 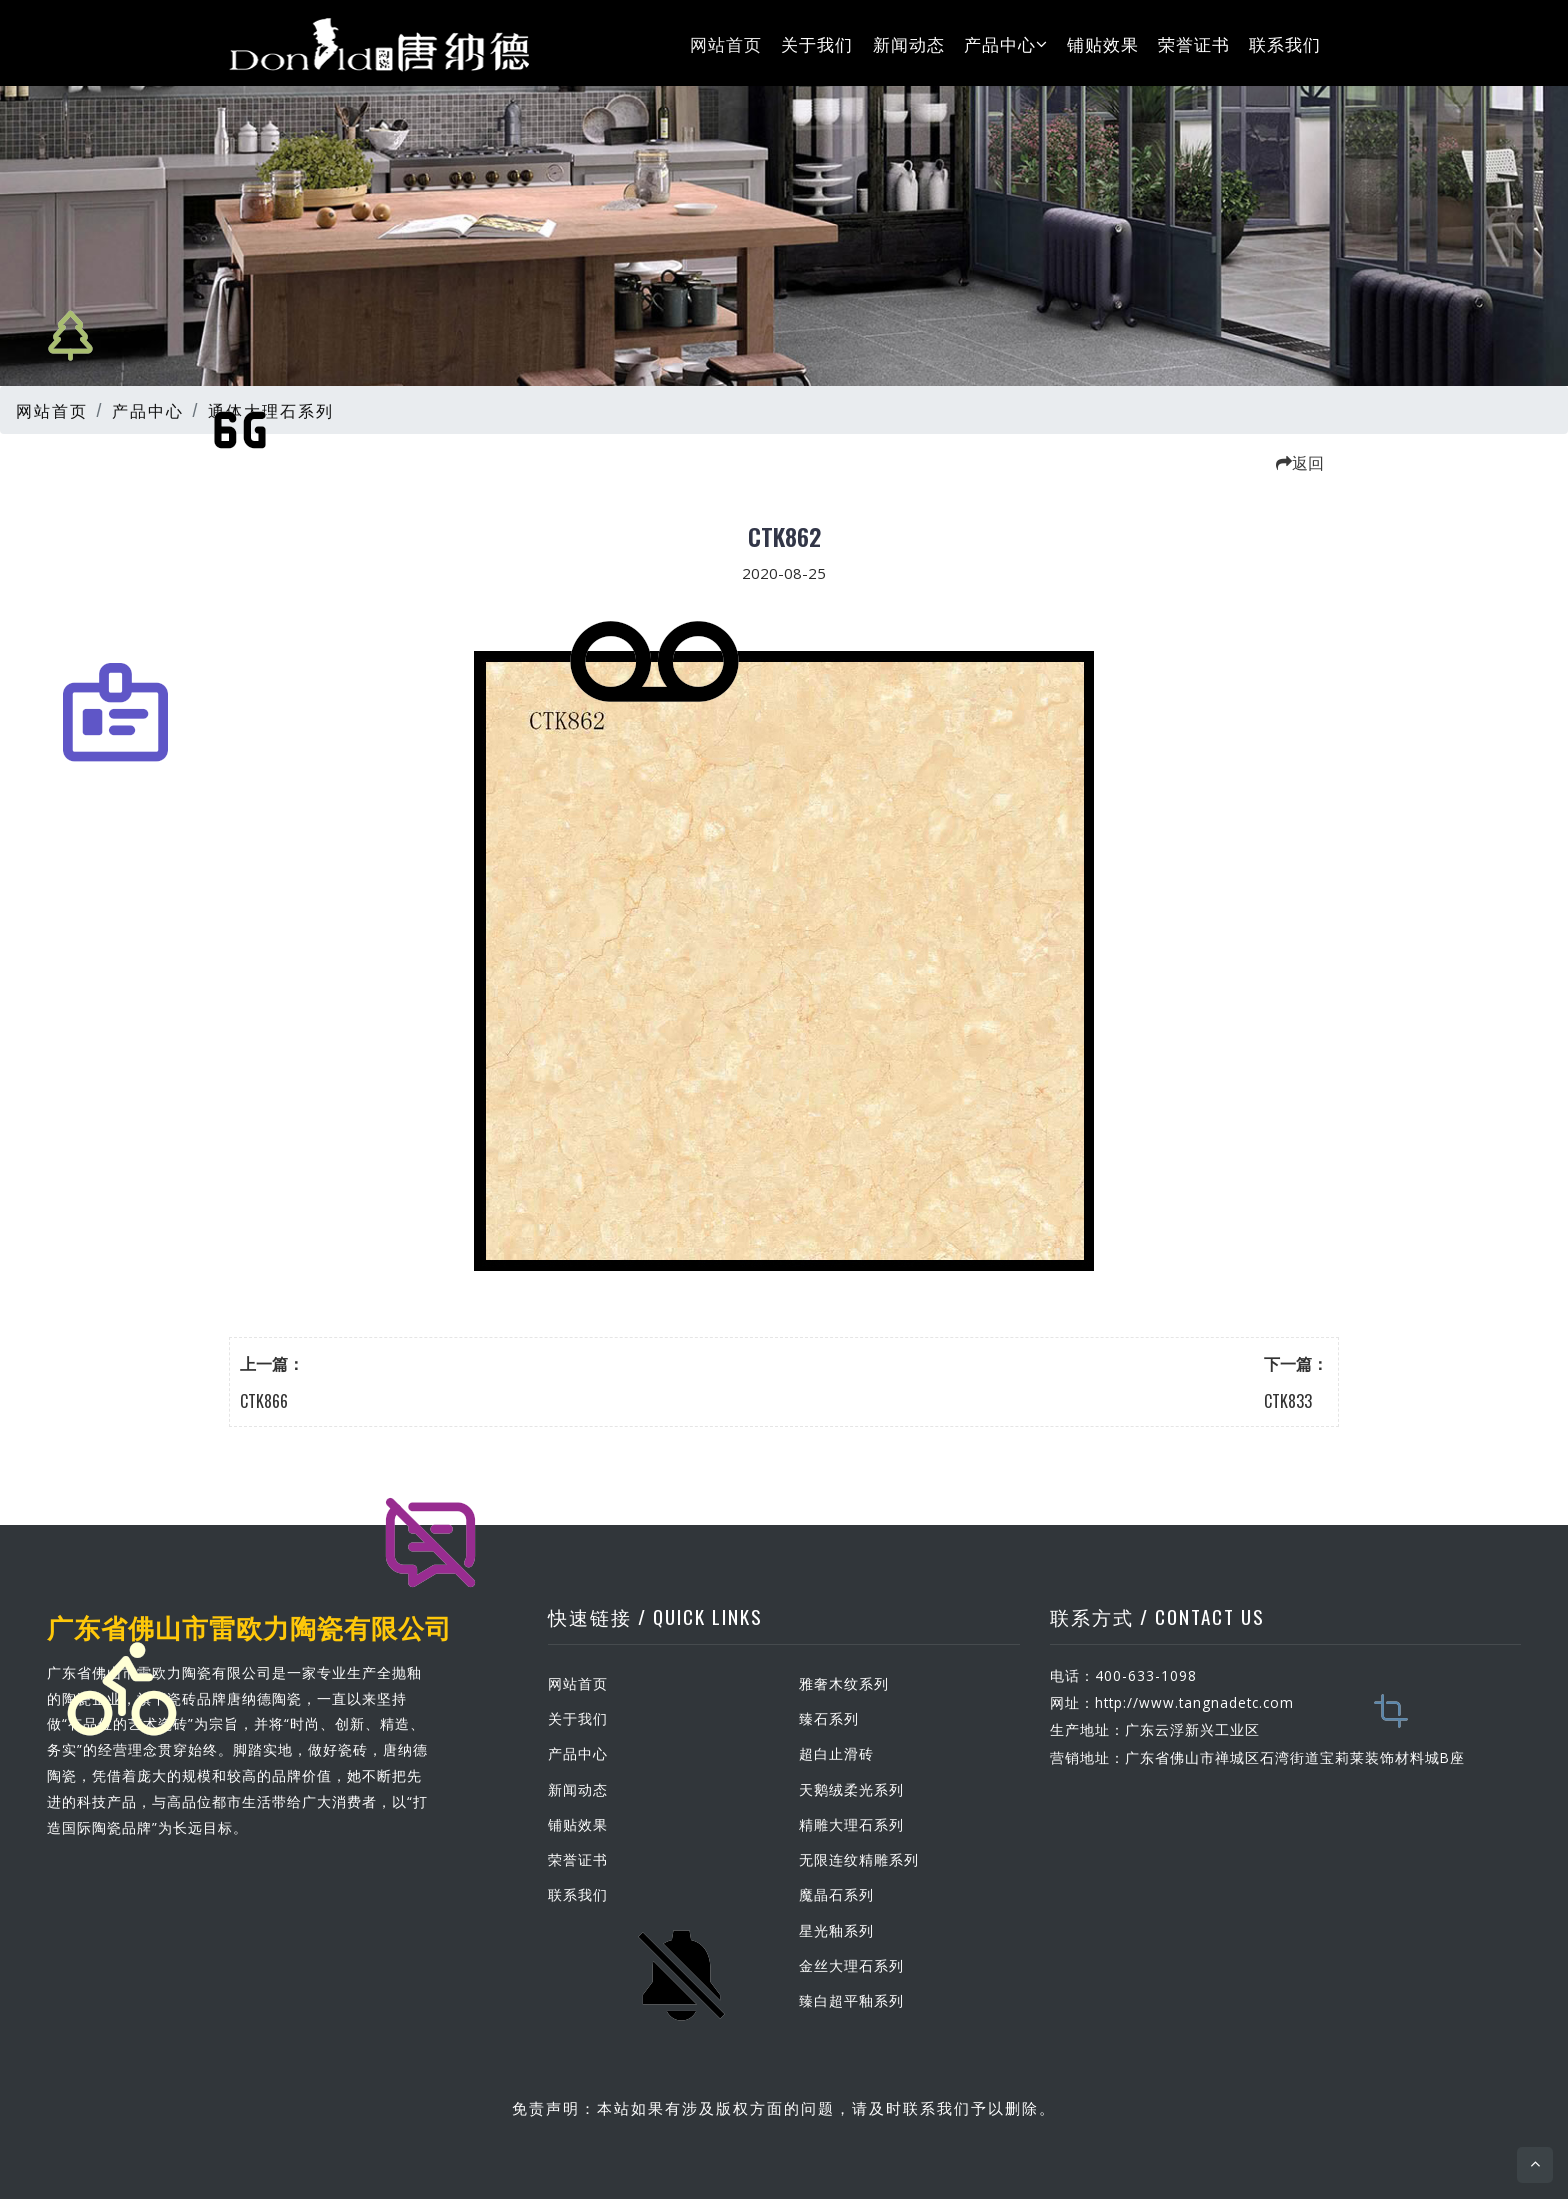 What do you see at coordinates (654, 661) in the screenshot?
I see `access voicemail messages` at bounding box center [654, 661].